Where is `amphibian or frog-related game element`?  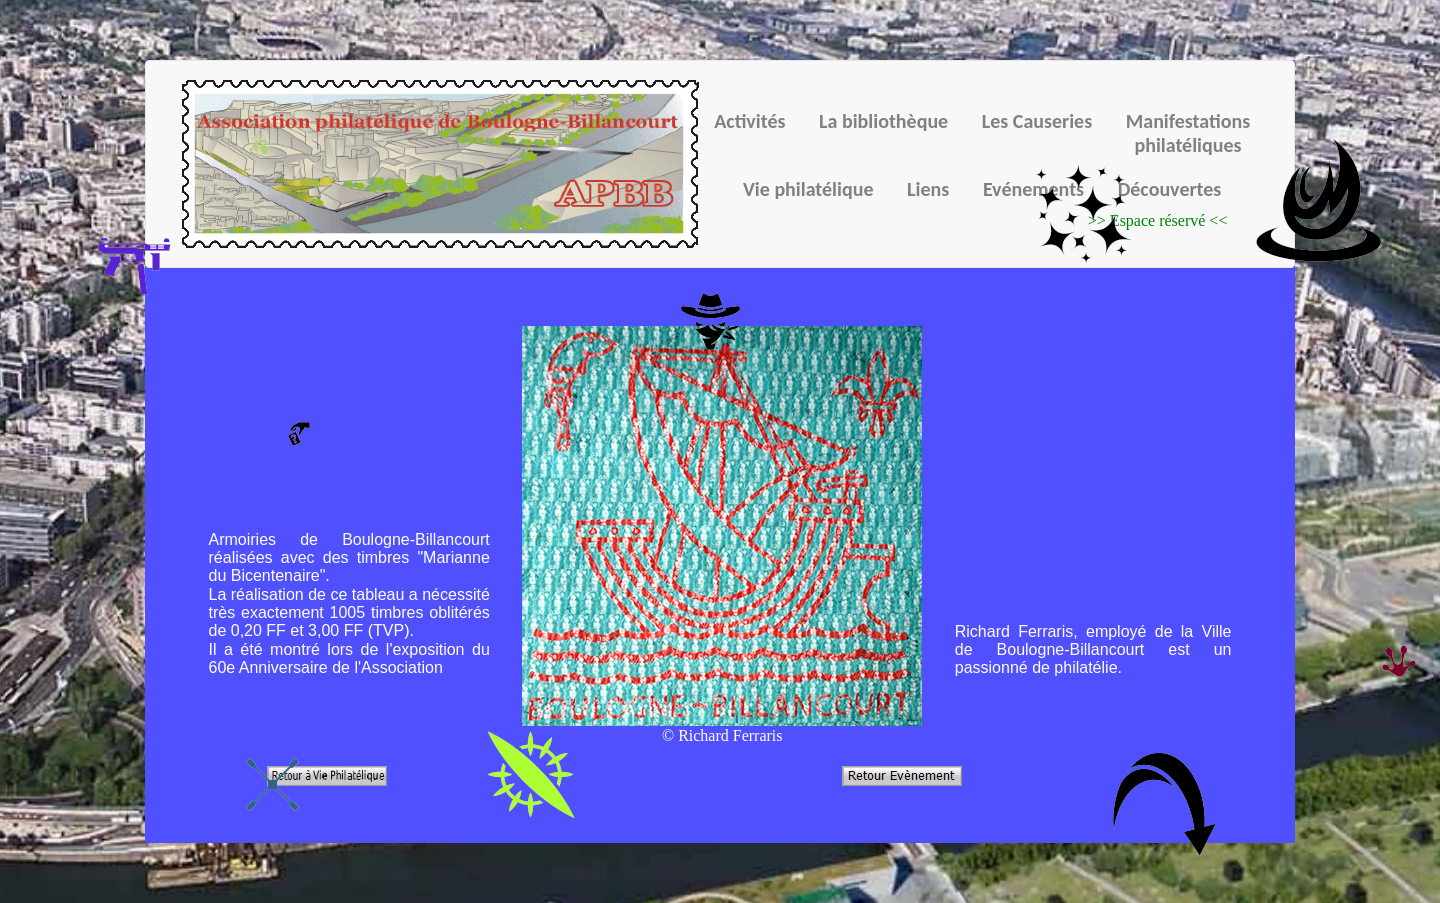
amphibian or frog-related game element is located at coordinates (1399, 661).